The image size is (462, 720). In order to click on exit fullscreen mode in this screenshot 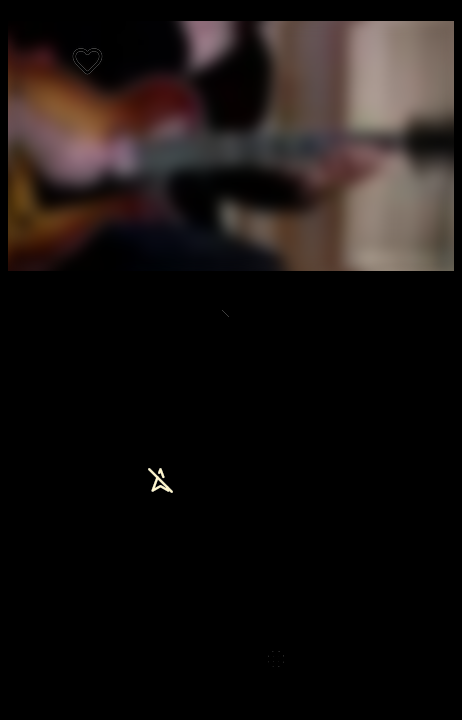, I will do `click(276, 659)`.